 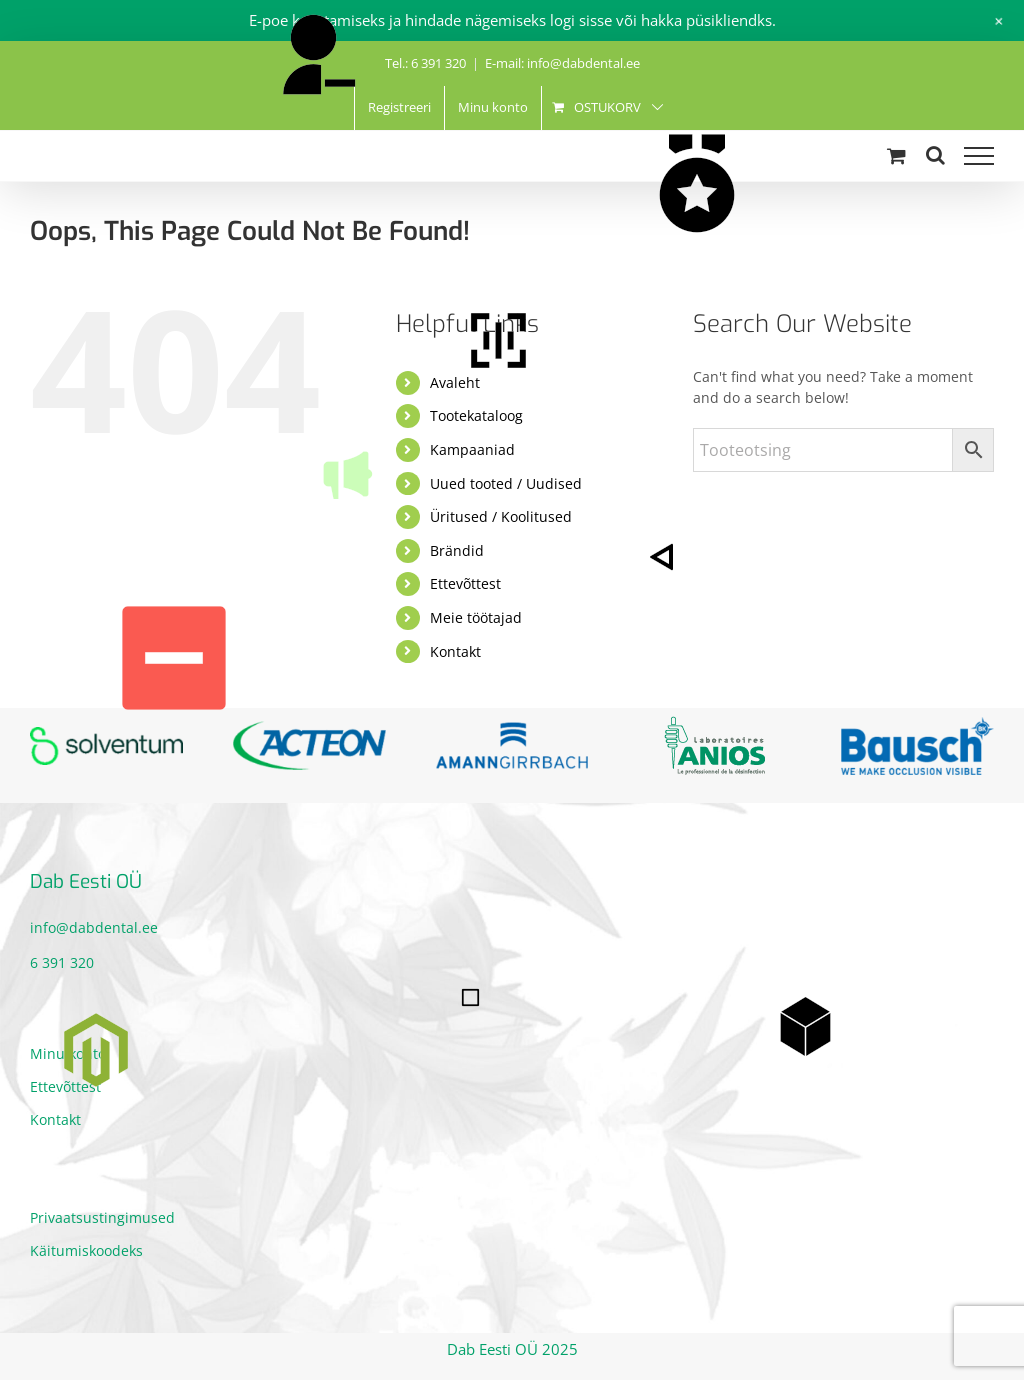 What do you see at coordinates (805, 1026) in the screenshot?
I see `open the Task app` at bounding box center [805, 1026].